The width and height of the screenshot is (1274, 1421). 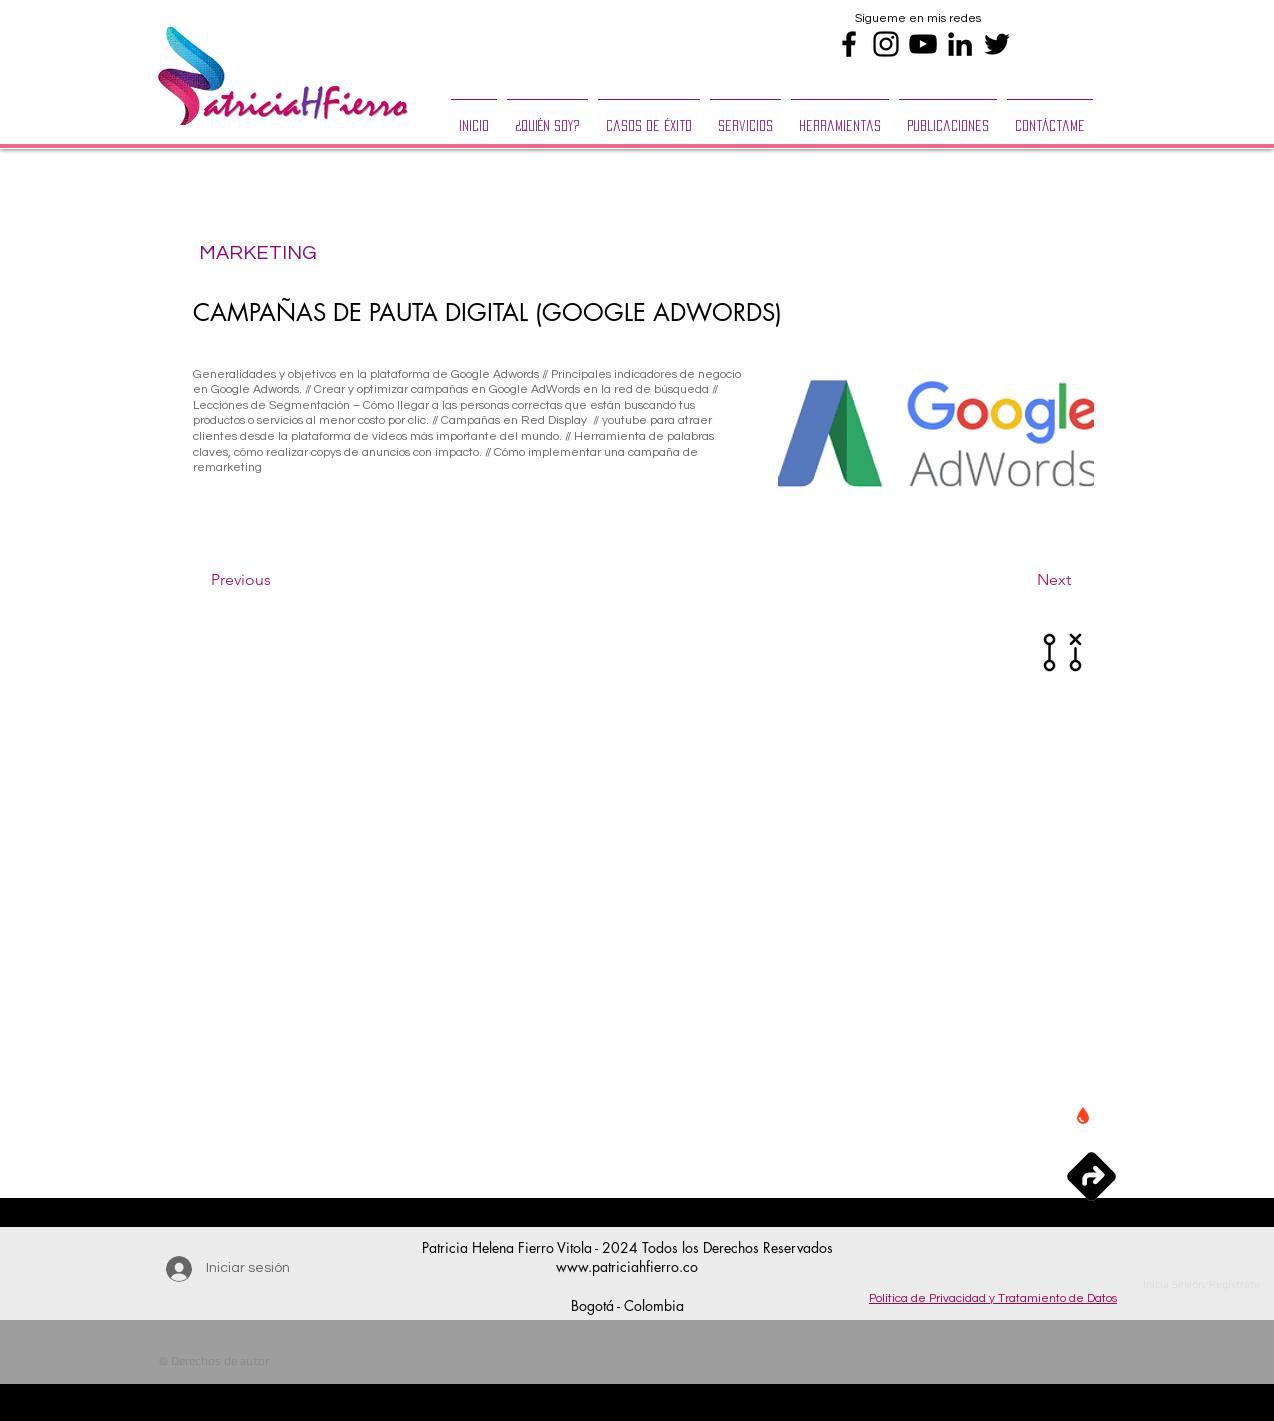 What do you see at coordinates (1083, 1116) in the screenshot?
I see `adjust water or hydration settings` at bounding box center [1083, 1116].